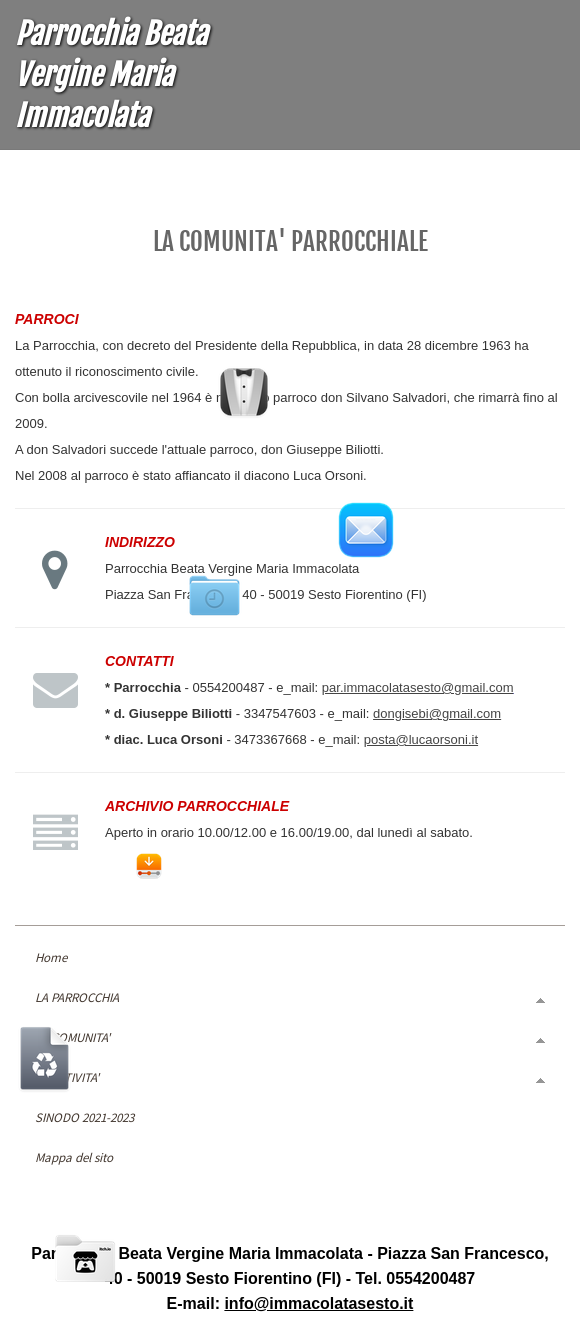 This screenshot has width=580, height=1323. I want to click on a file marked for deletion, so click(44, 1059).